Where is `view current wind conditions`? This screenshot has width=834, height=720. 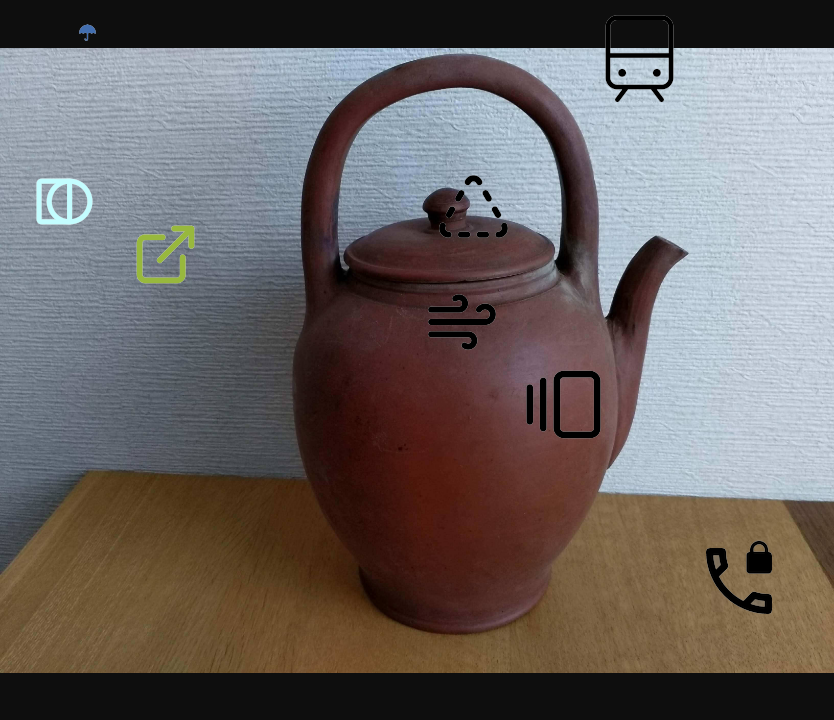 view current wind conditions is located at coordinates (462, 322).